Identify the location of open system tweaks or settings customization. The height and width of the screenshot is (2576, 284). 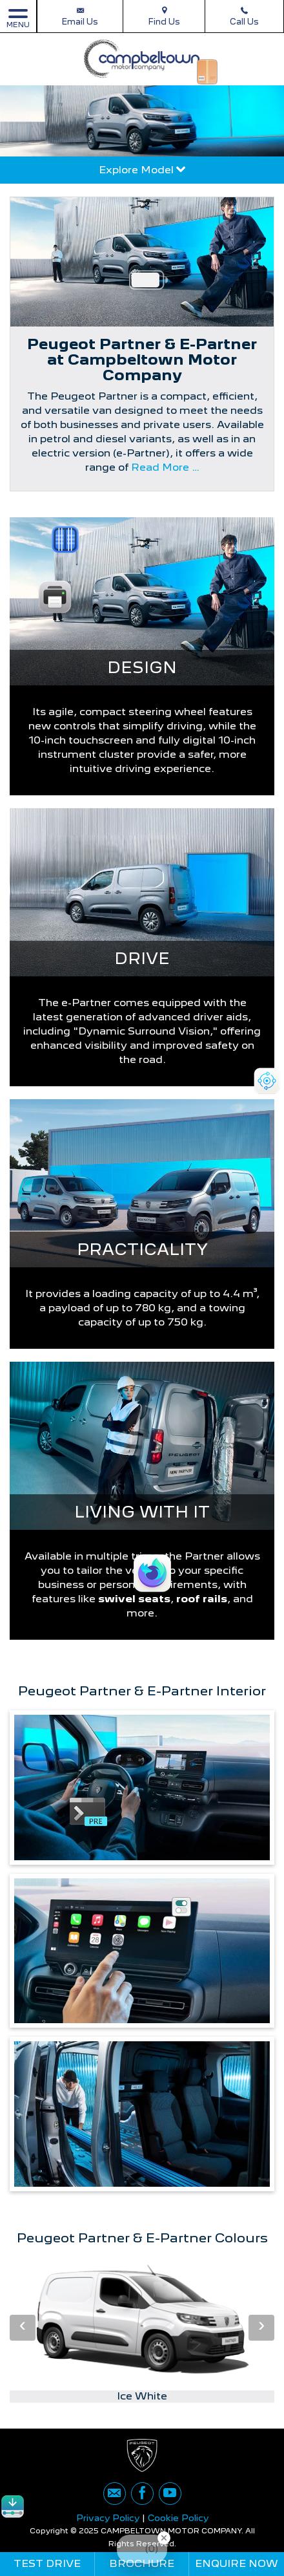
(181, 1907).